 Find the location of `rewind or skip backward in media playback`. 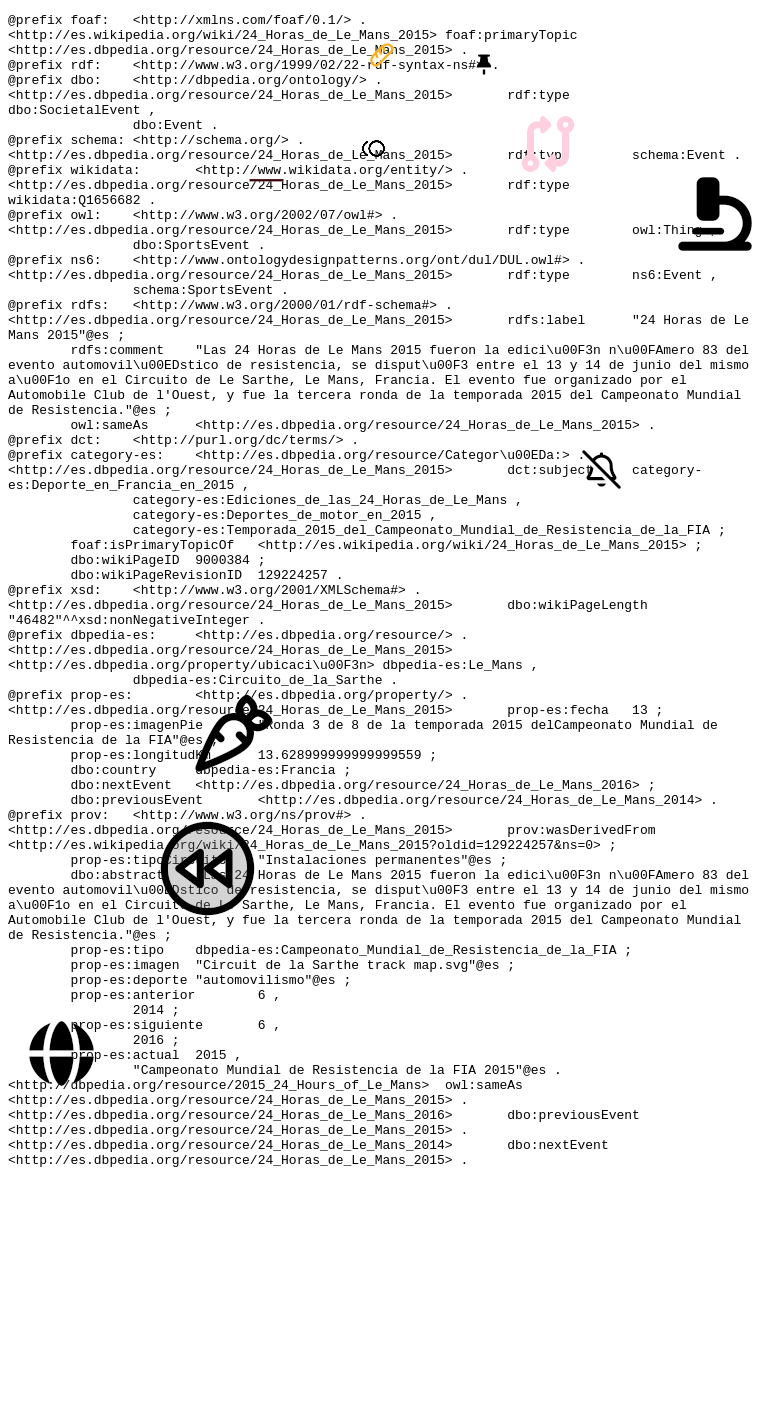

rewind or skip backward in media playback is located at coordinates (207, 868).